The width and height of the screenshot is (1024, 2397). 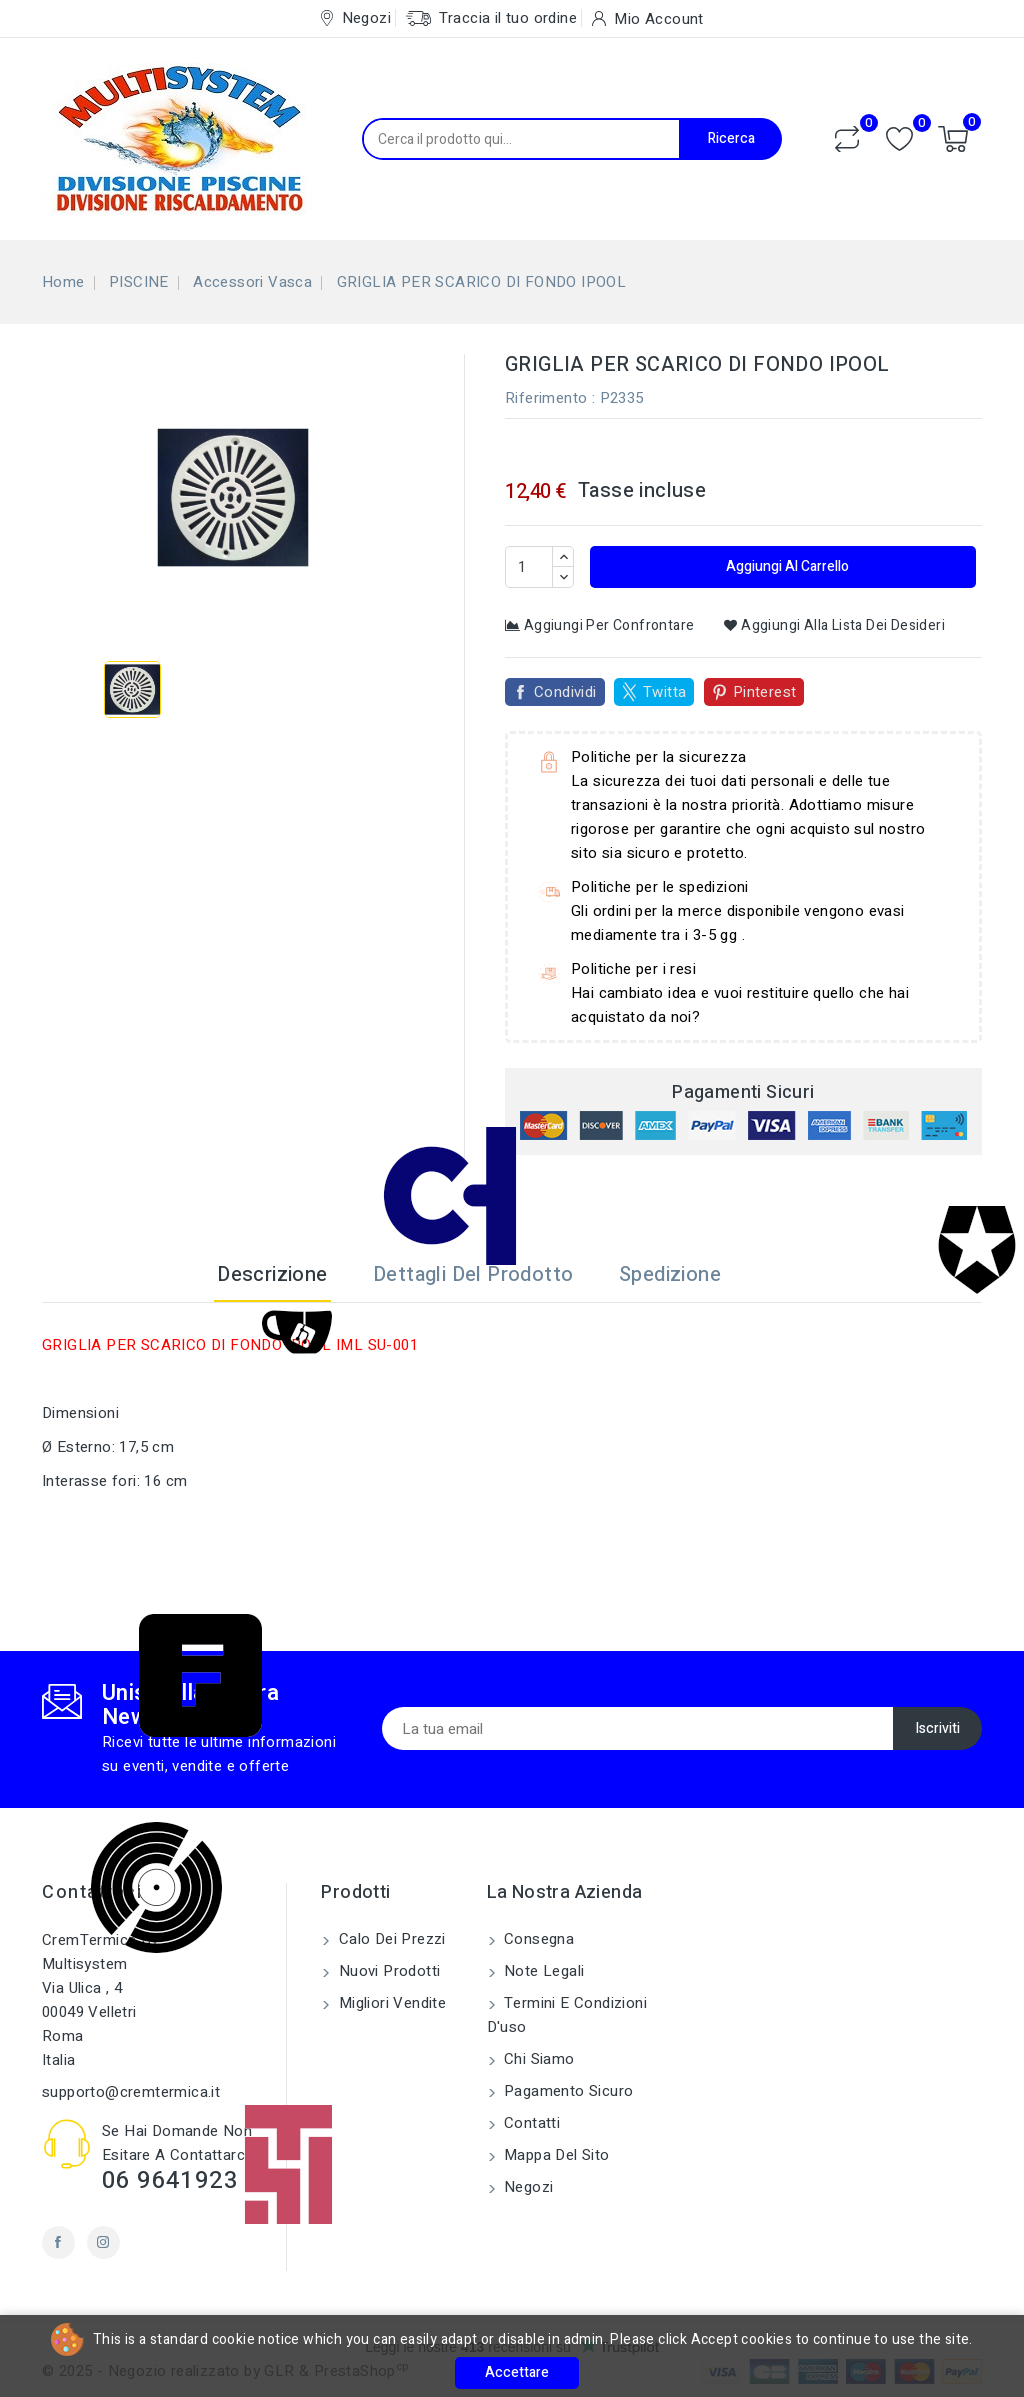 I want to click on open gitea git repository, so click(x=297, y=1332).